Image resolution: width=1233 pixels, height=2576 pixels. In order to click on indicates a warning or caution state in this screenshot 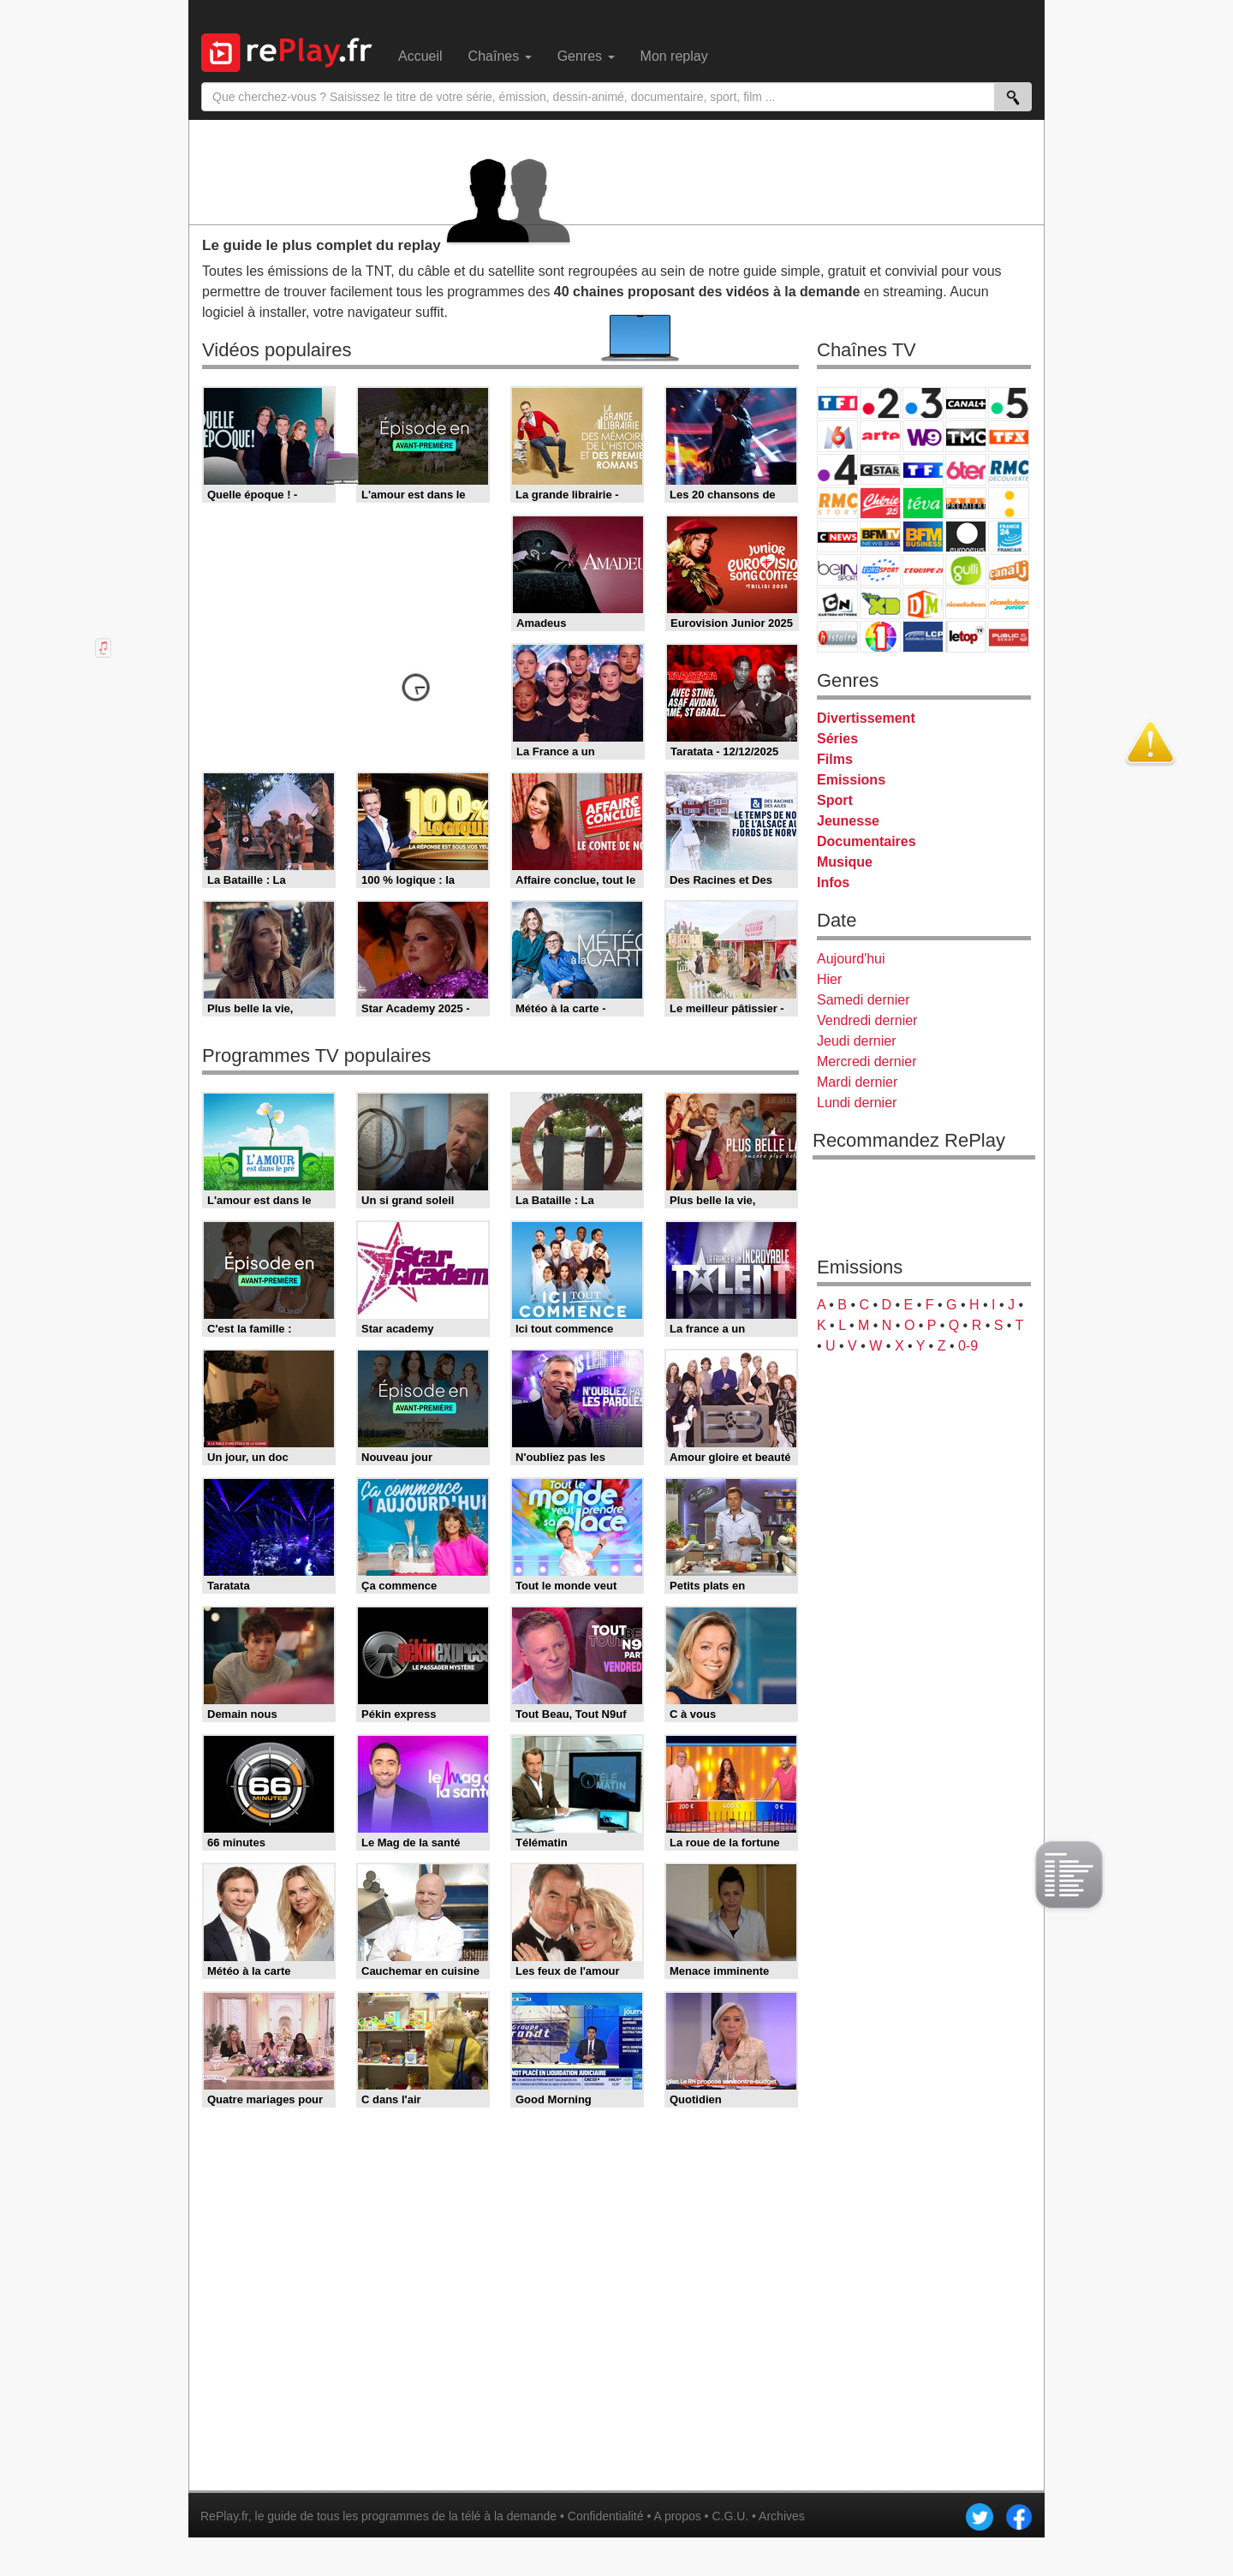, I will do `click(1116, 784)`.